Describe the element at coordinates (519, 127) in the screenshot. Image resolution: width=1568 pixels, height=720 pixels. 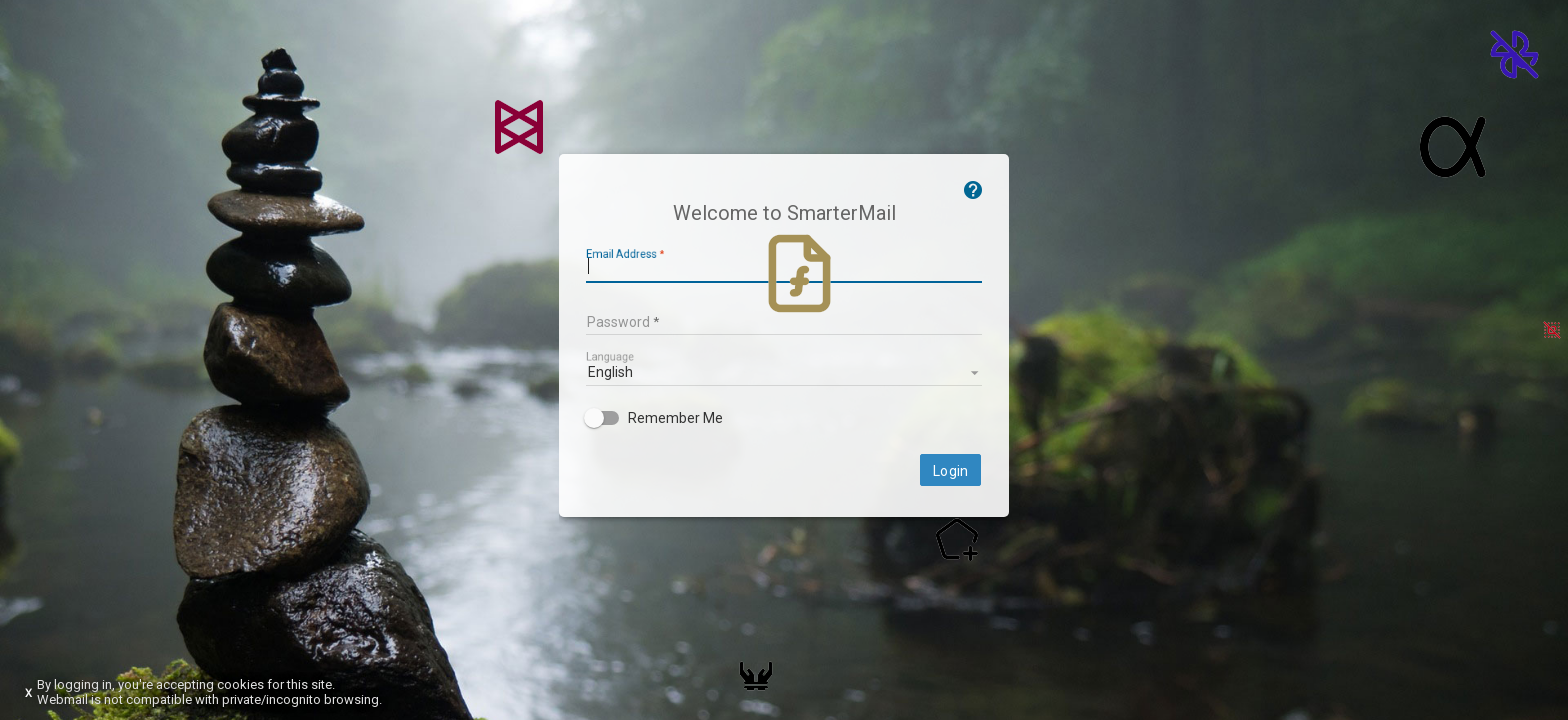
I see `backbone.js framework logo` at that location.